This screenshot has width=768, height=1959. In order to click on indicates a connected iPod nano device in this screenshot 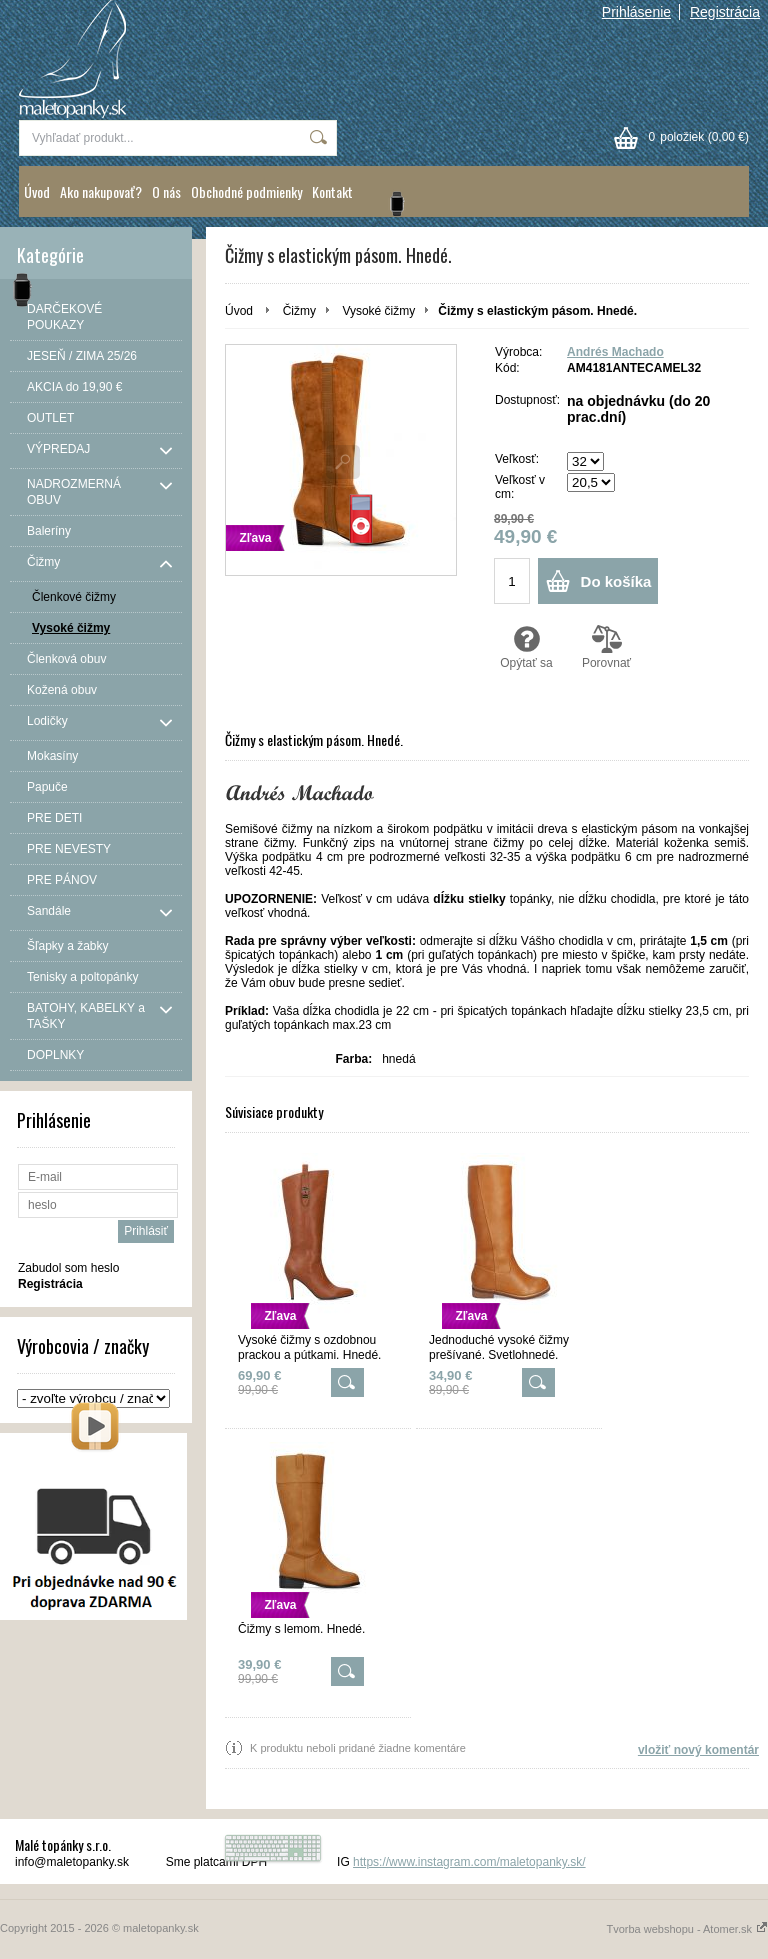, I will do `click(361, 519)`.